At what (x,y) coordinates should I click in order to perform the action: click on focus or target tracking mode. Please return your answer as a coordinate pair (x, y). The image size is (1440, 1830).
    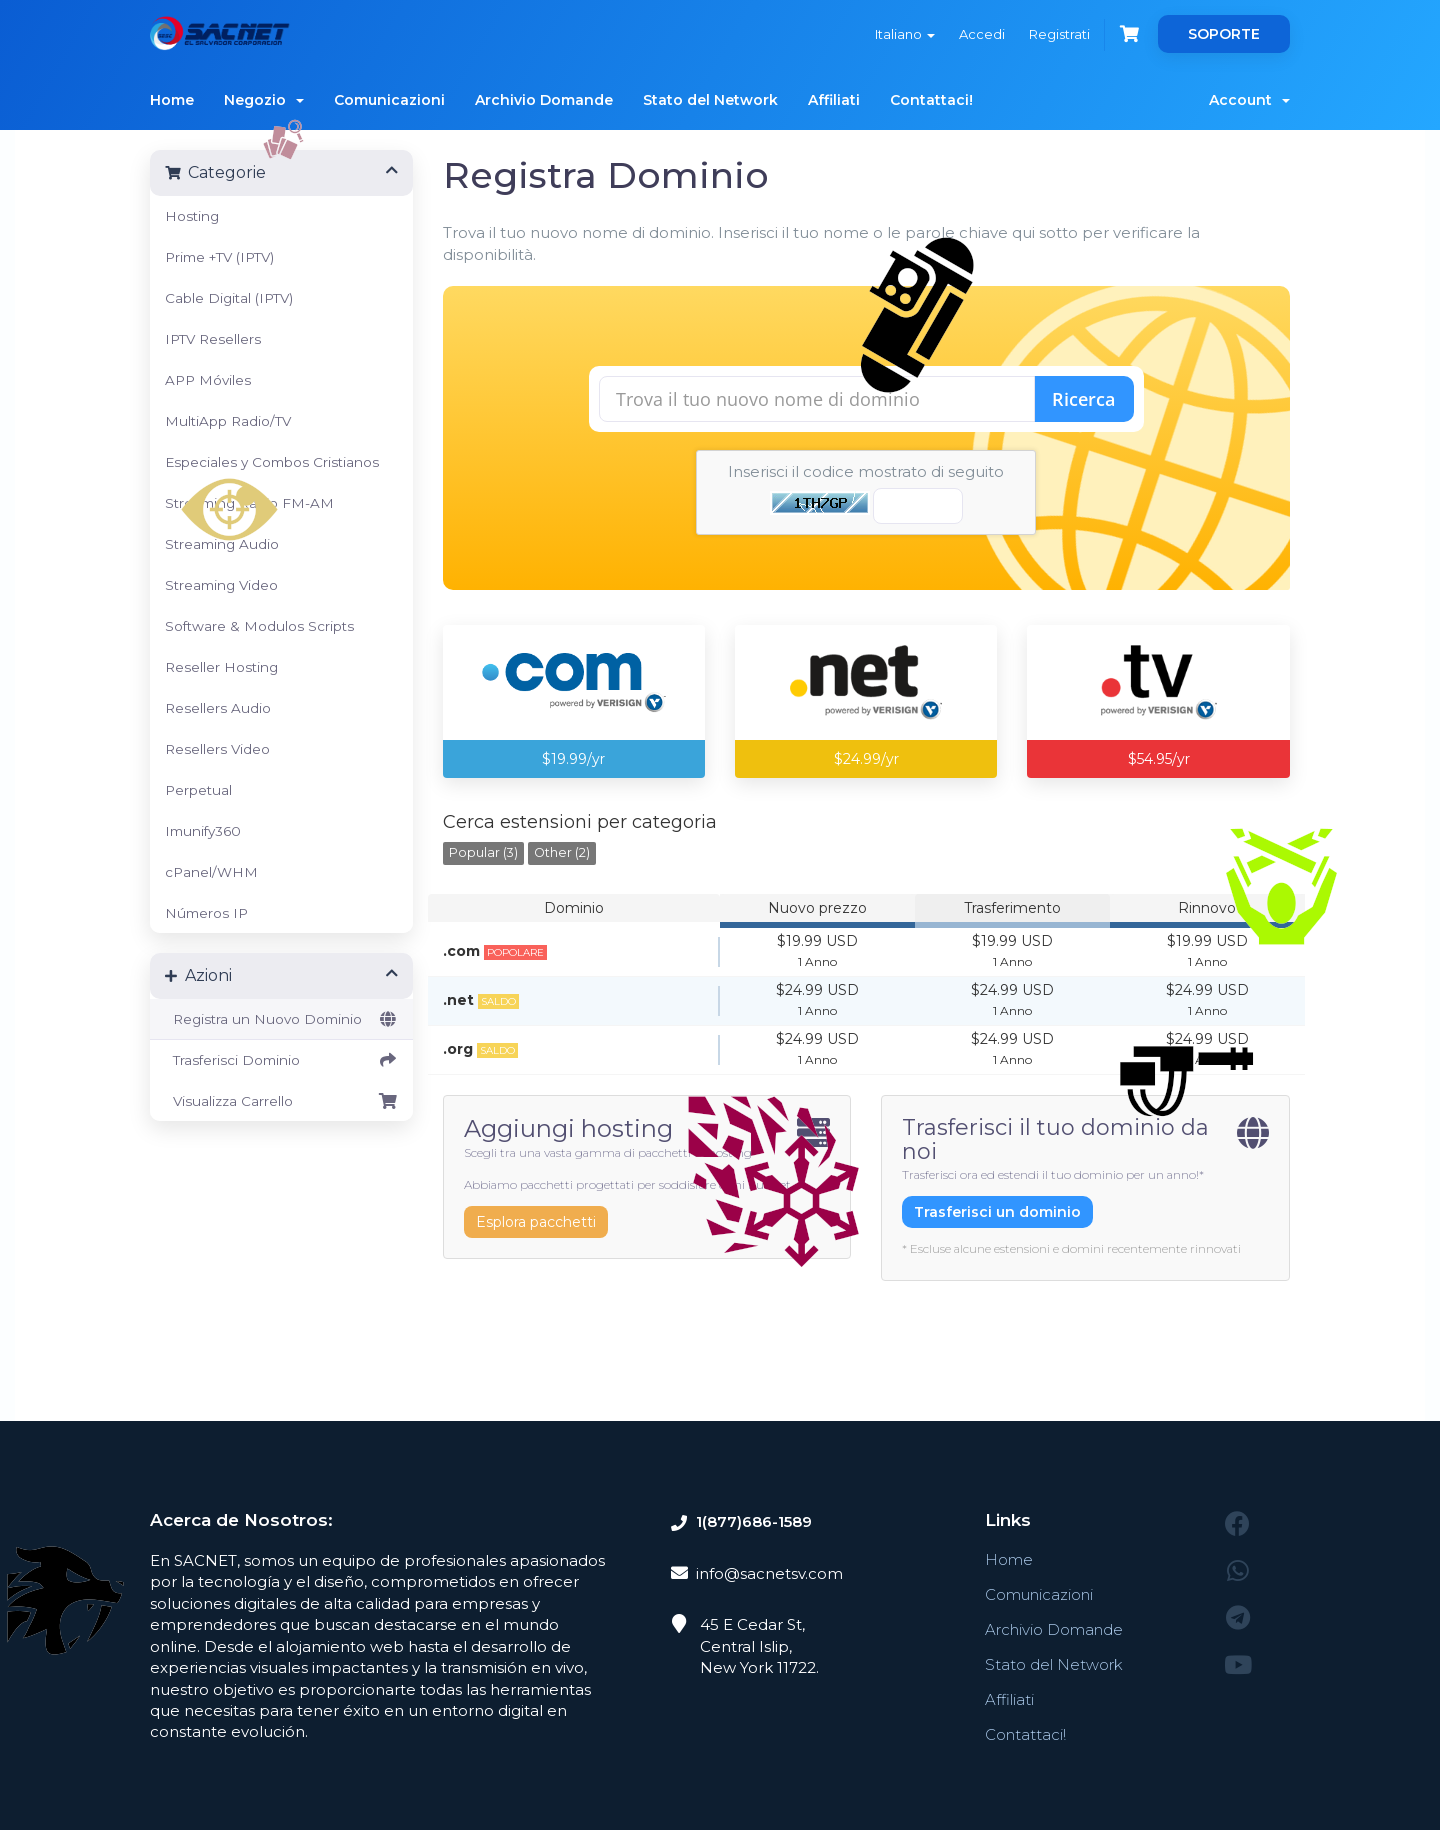
    Looking at the image, I should click on (229, 509).